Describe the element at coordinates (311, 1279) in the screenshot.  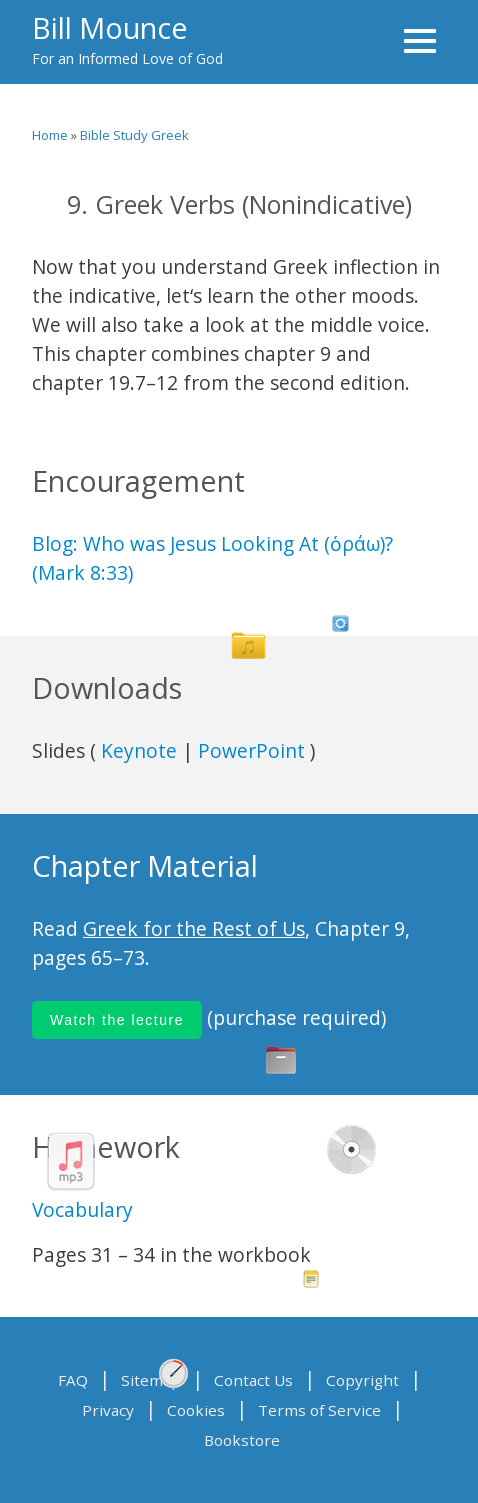
I see `open the notes application` at that location.